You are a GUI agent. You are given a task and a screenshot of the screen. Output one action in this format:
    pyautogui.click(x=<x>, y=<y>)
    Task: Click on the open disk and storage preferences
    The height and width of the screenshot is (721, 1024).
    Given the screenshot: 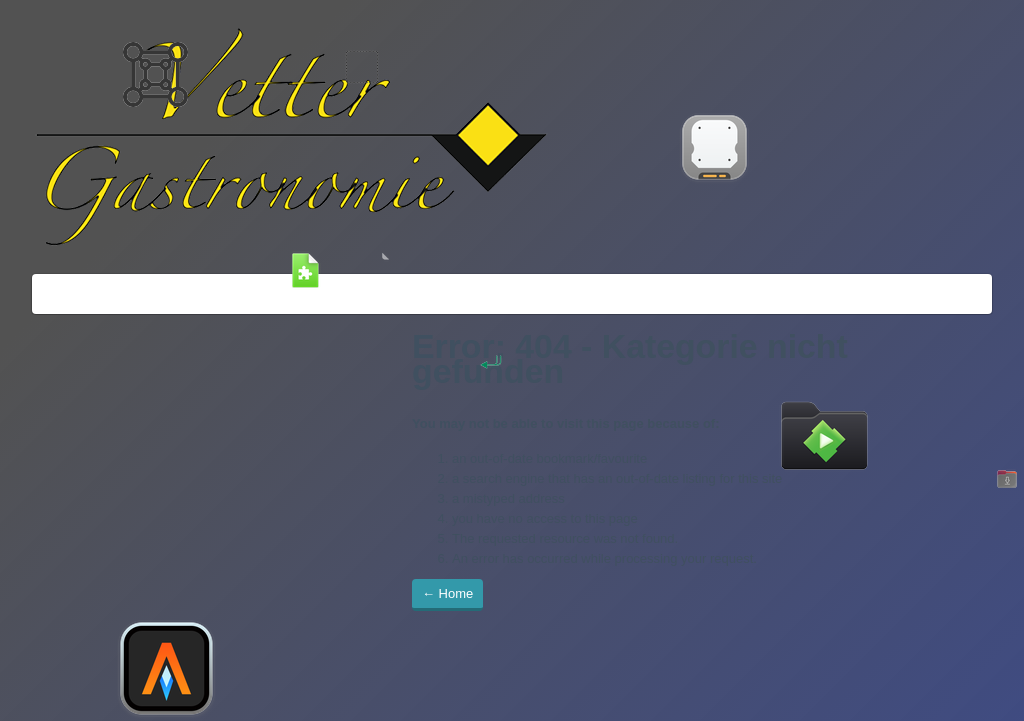 What is the action you would take?
    pyautogui.click(x=714, y=148)
    